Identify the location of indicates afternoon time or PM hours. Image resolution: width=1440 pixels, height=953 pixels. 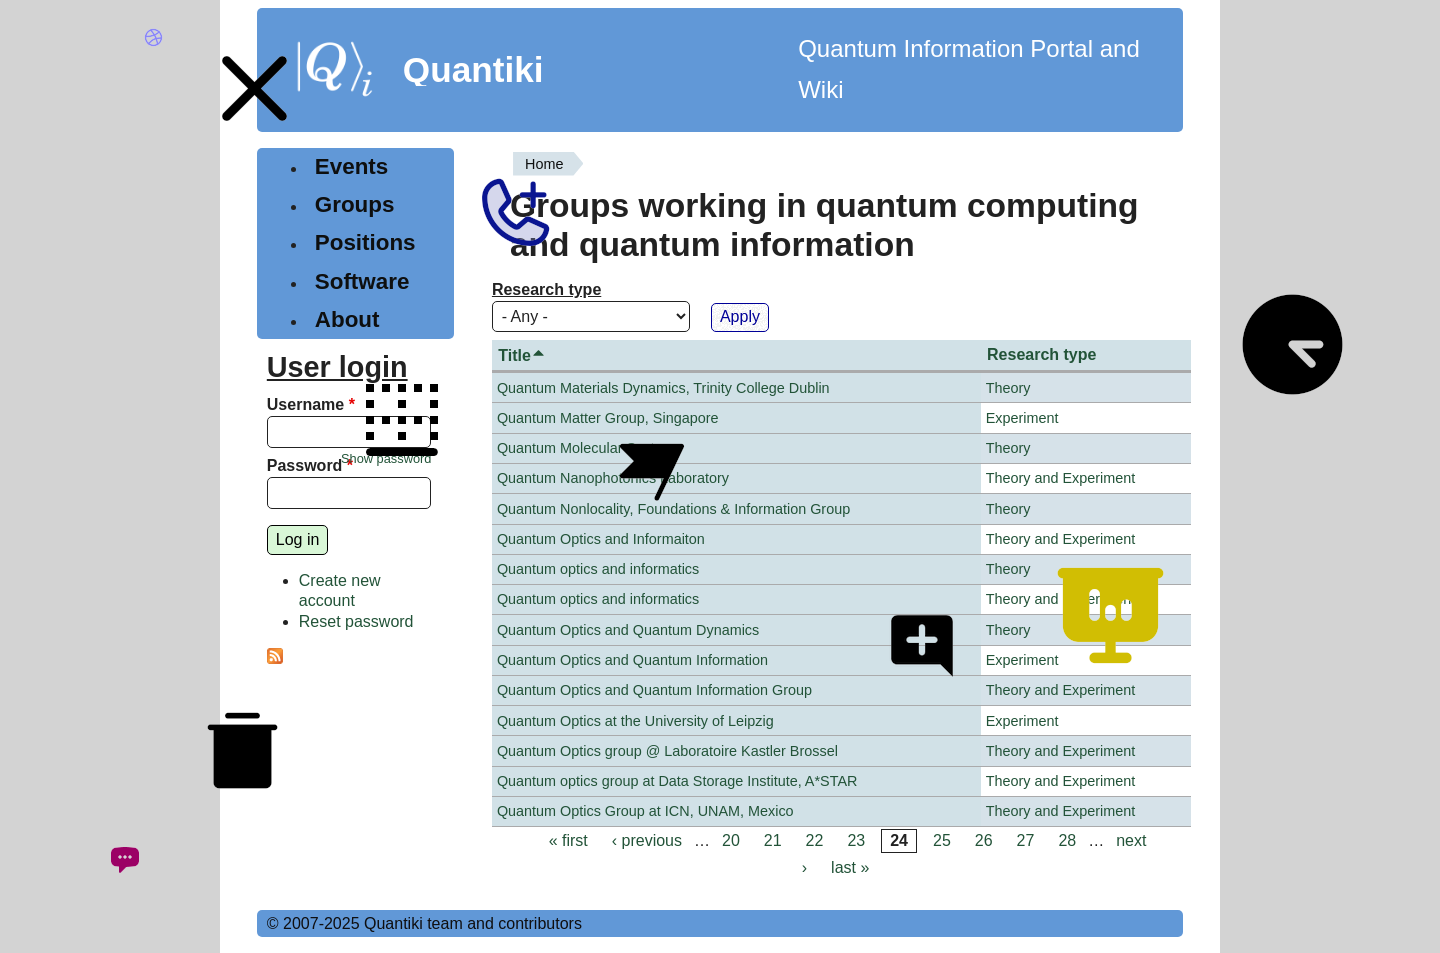
(1292, 344).